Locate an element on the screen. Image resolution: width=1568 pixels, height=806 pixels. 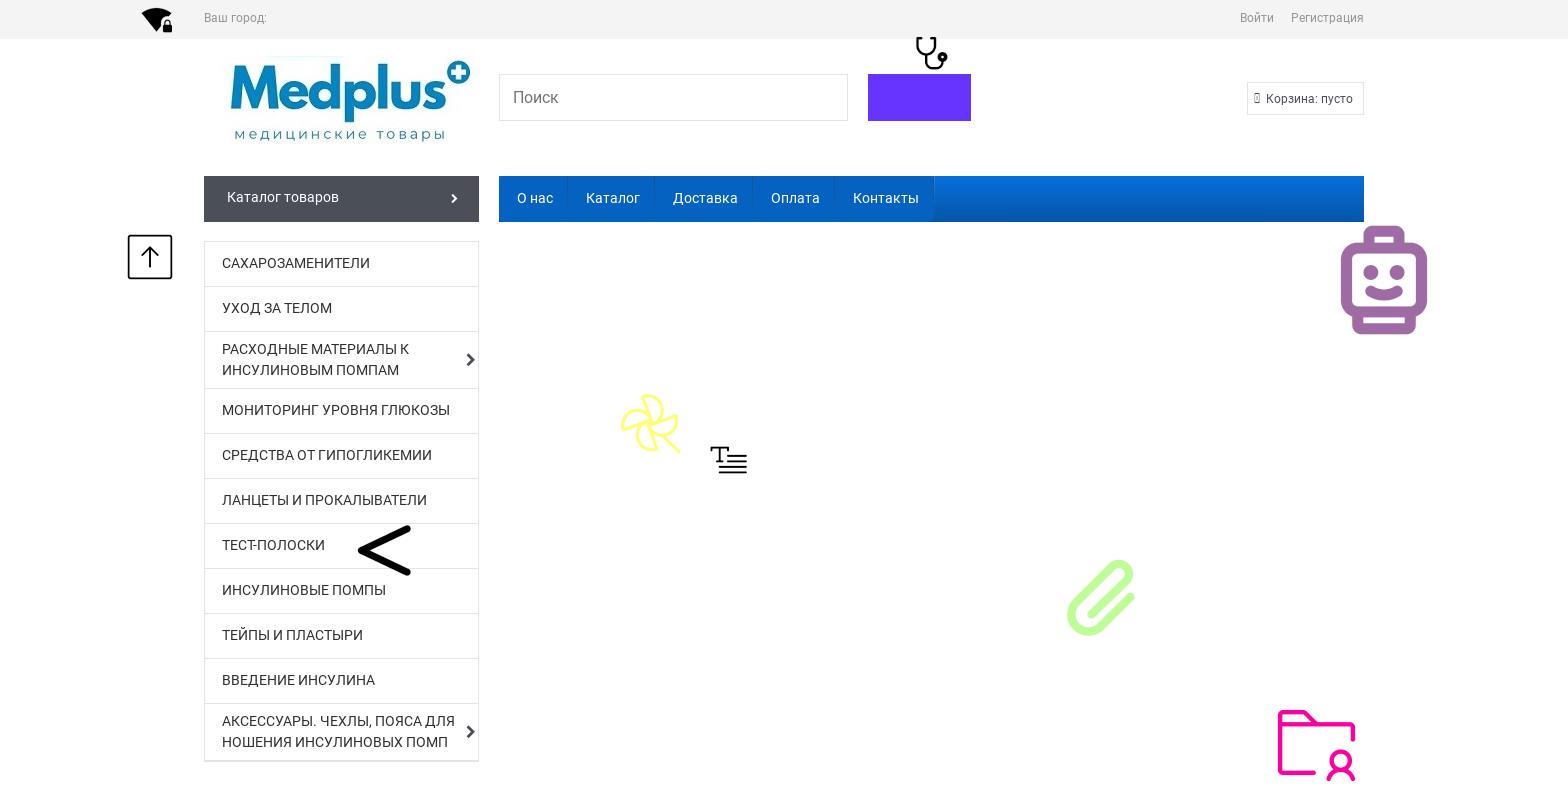
access health or medical features is located at coordinates (930, 52).